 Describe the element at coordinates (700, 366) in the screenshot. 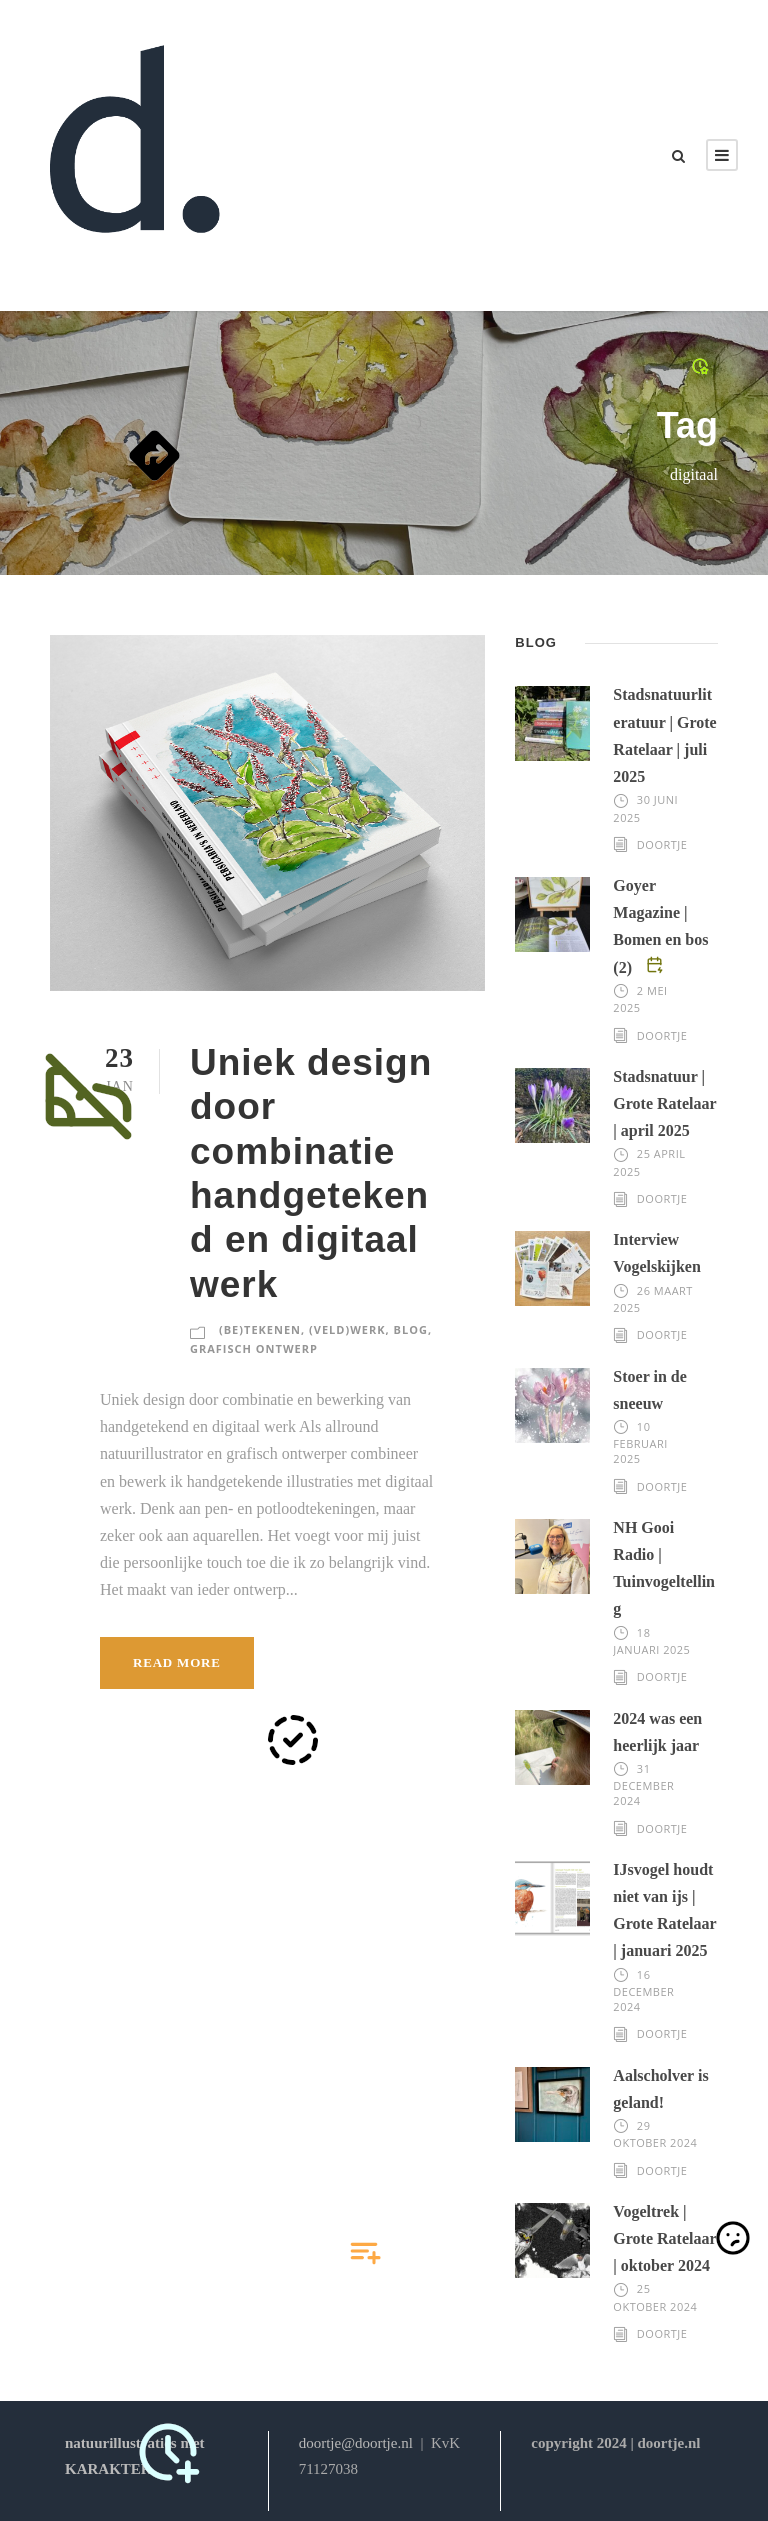

I see `add event to favorites` at that location.